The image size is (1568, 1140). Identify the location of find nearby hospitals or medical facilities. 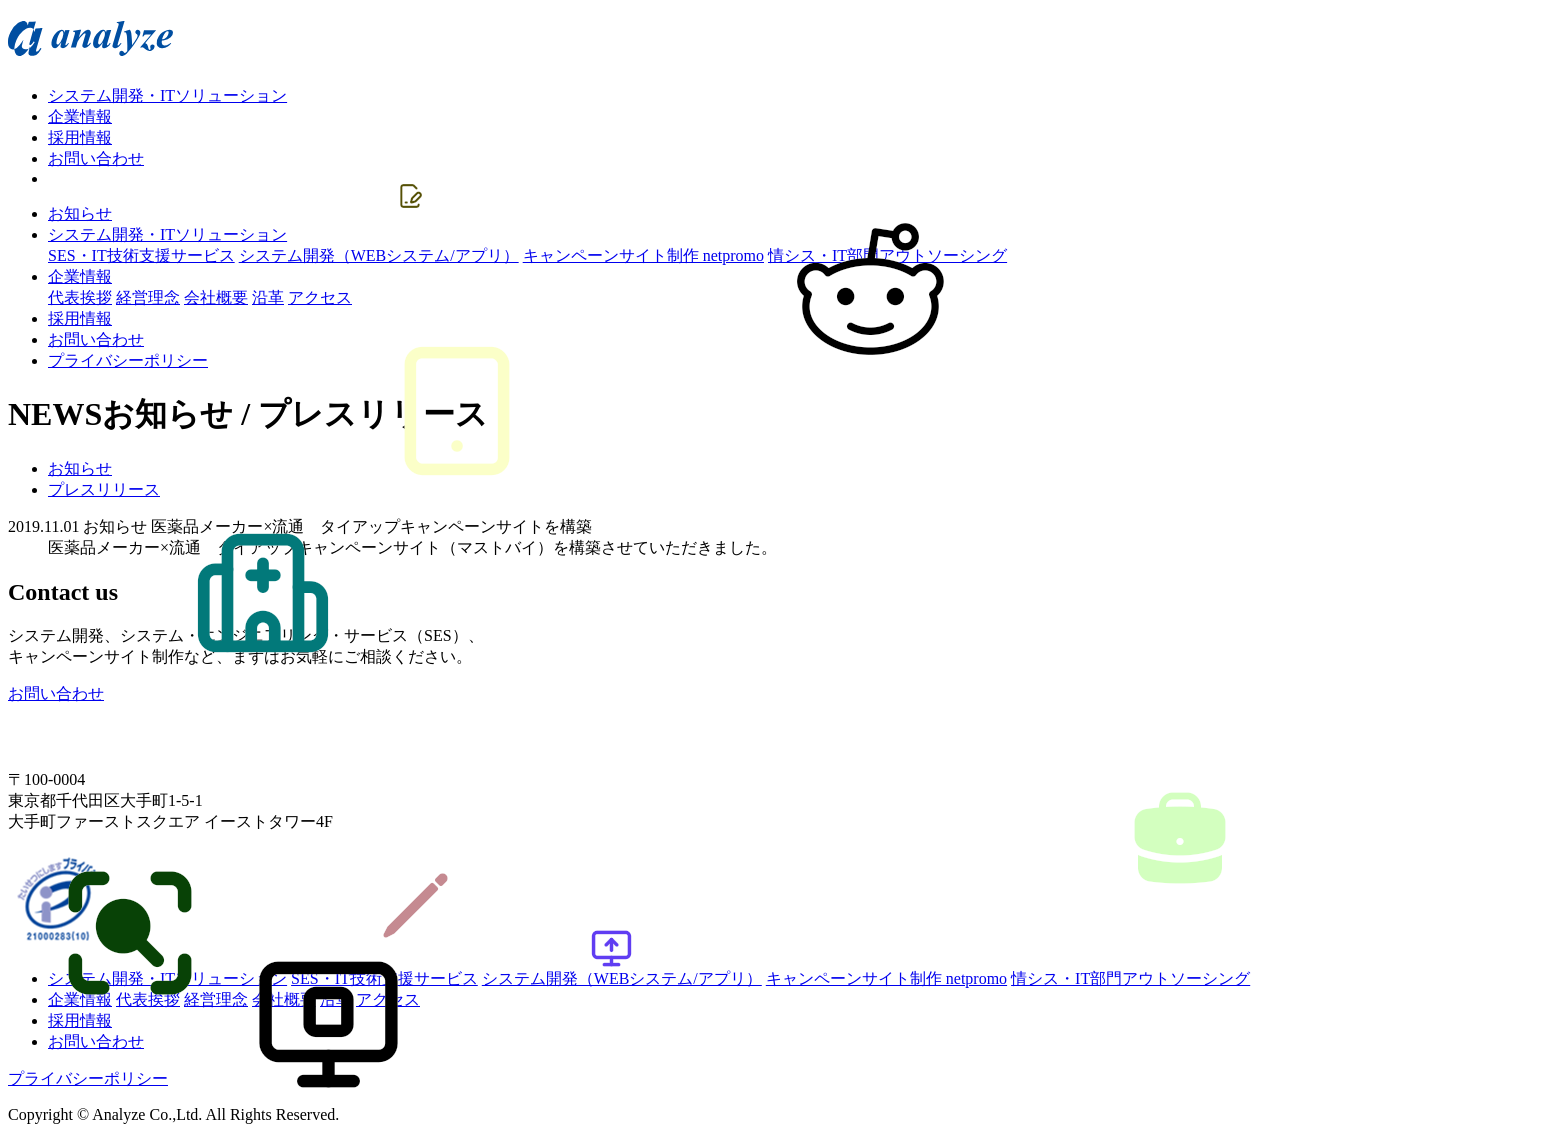
(263, 593).